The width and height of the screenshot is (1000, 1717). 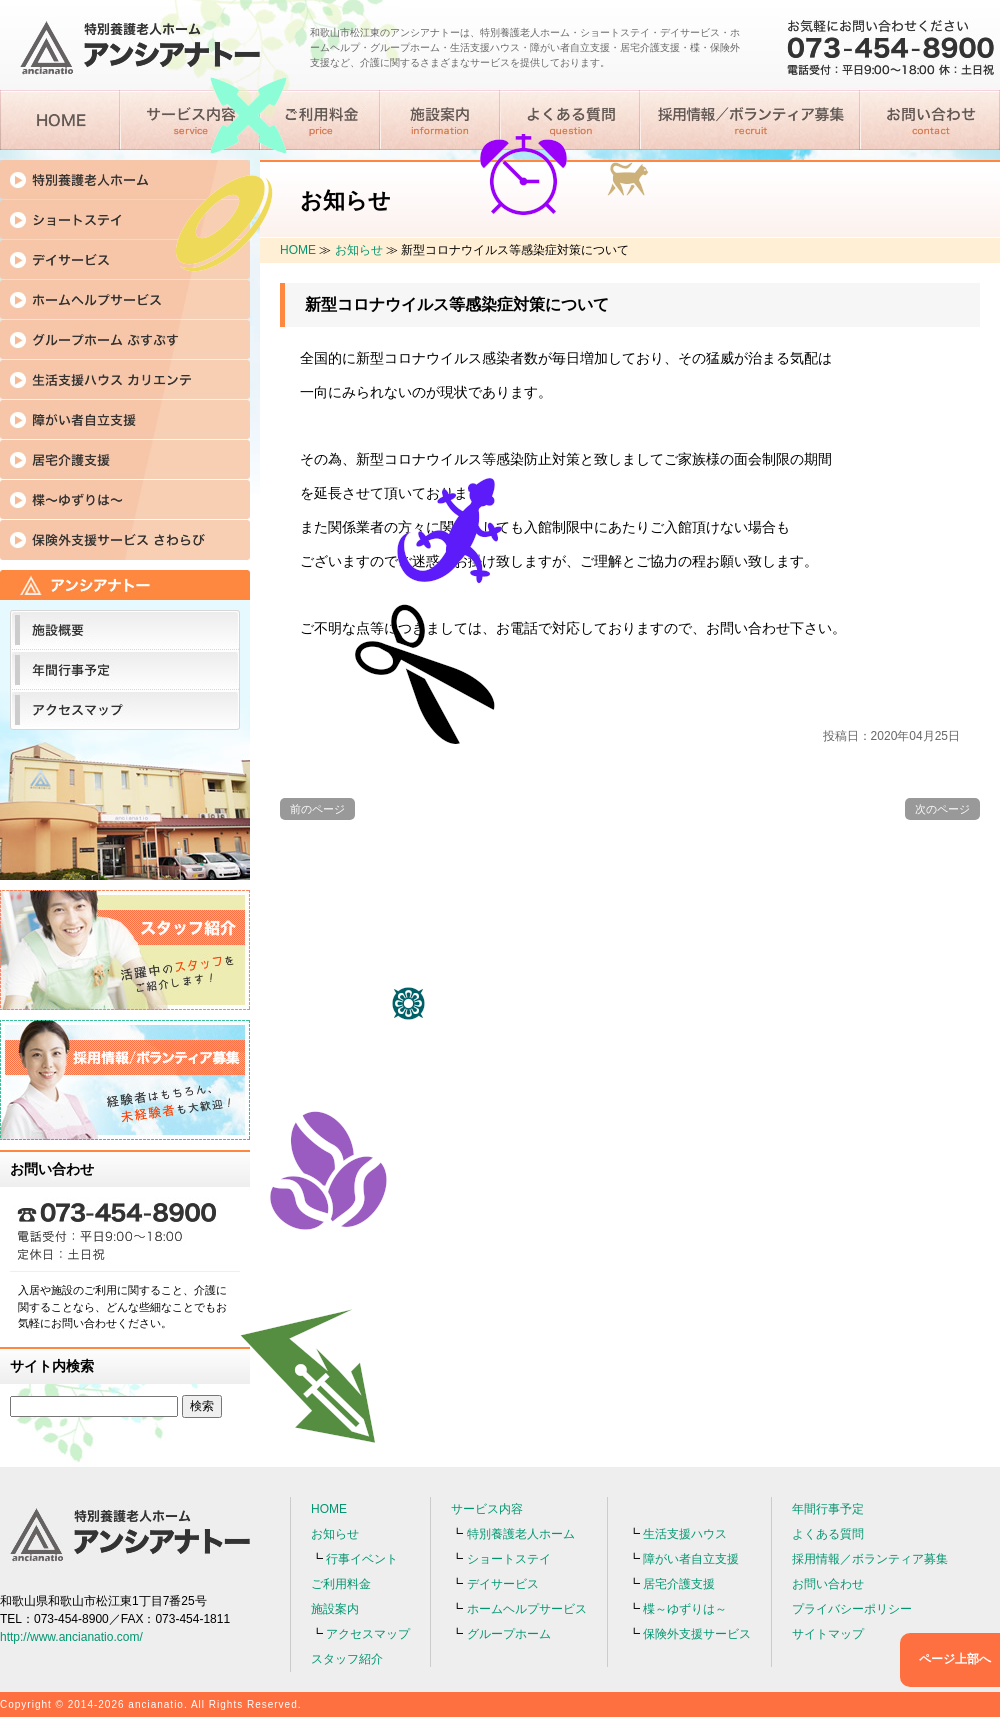 What do you see at coordinates (523, 174) in the screenshot?
I see `set or view alarms` at bounding box center [523, 174].